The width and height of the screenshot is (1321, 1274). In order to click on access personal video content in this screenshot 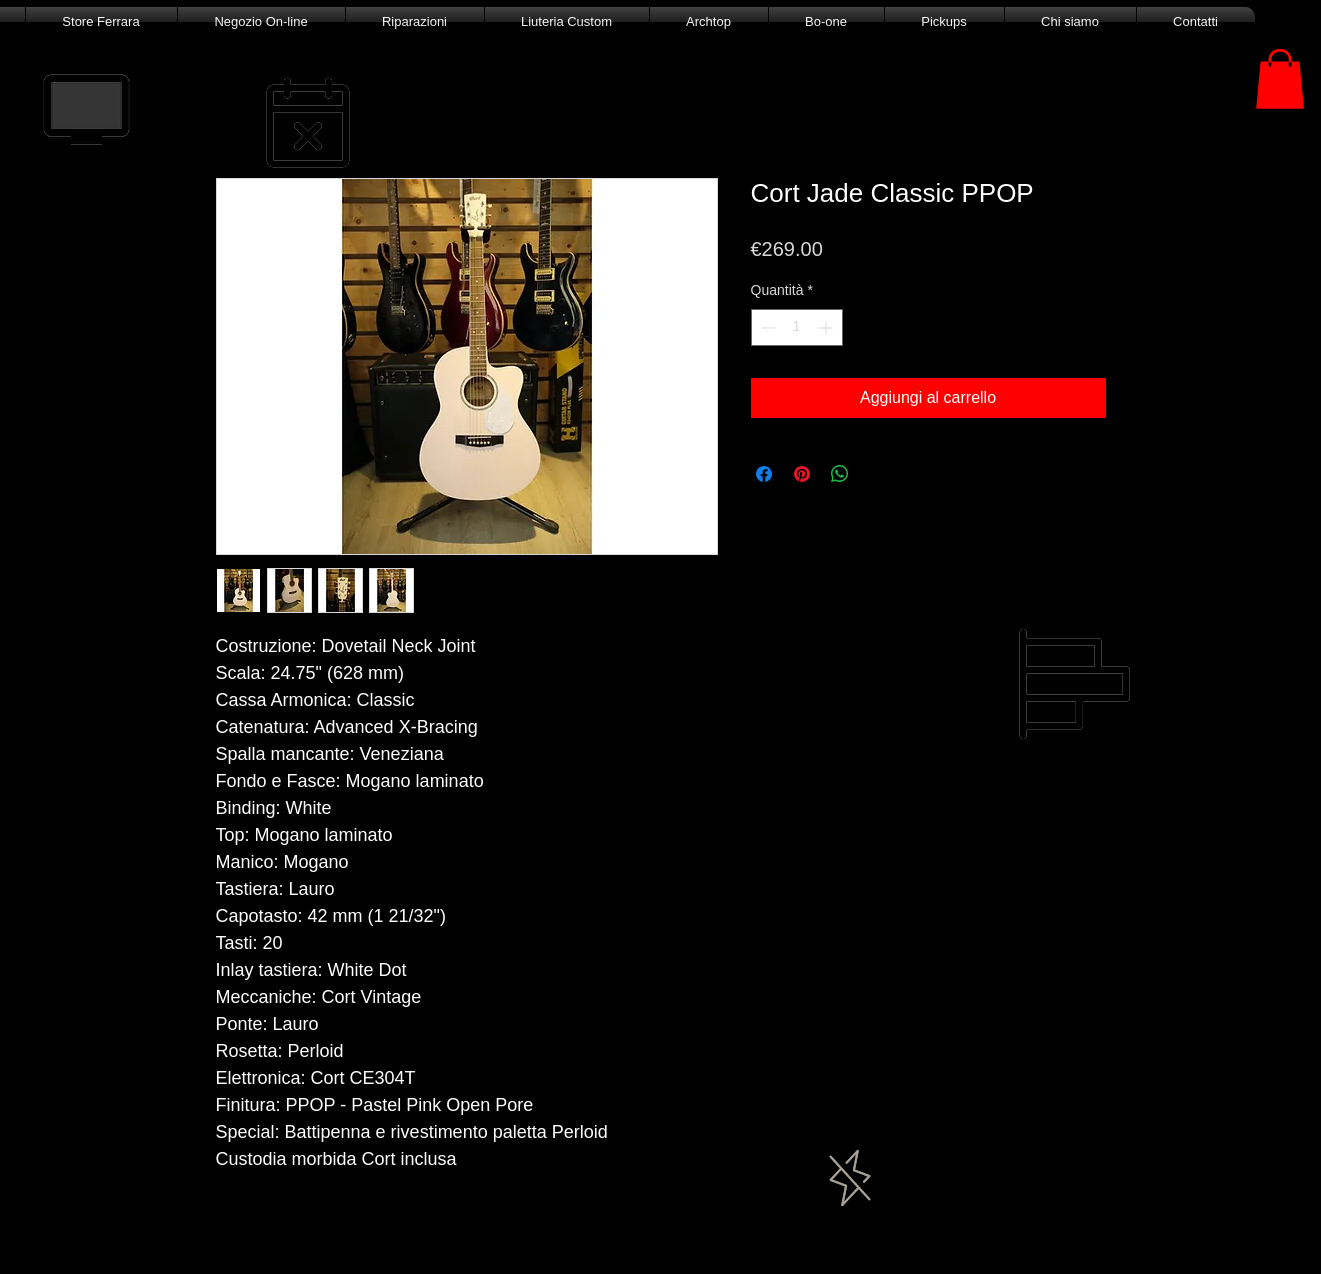, I will do `click(86, 109)`.